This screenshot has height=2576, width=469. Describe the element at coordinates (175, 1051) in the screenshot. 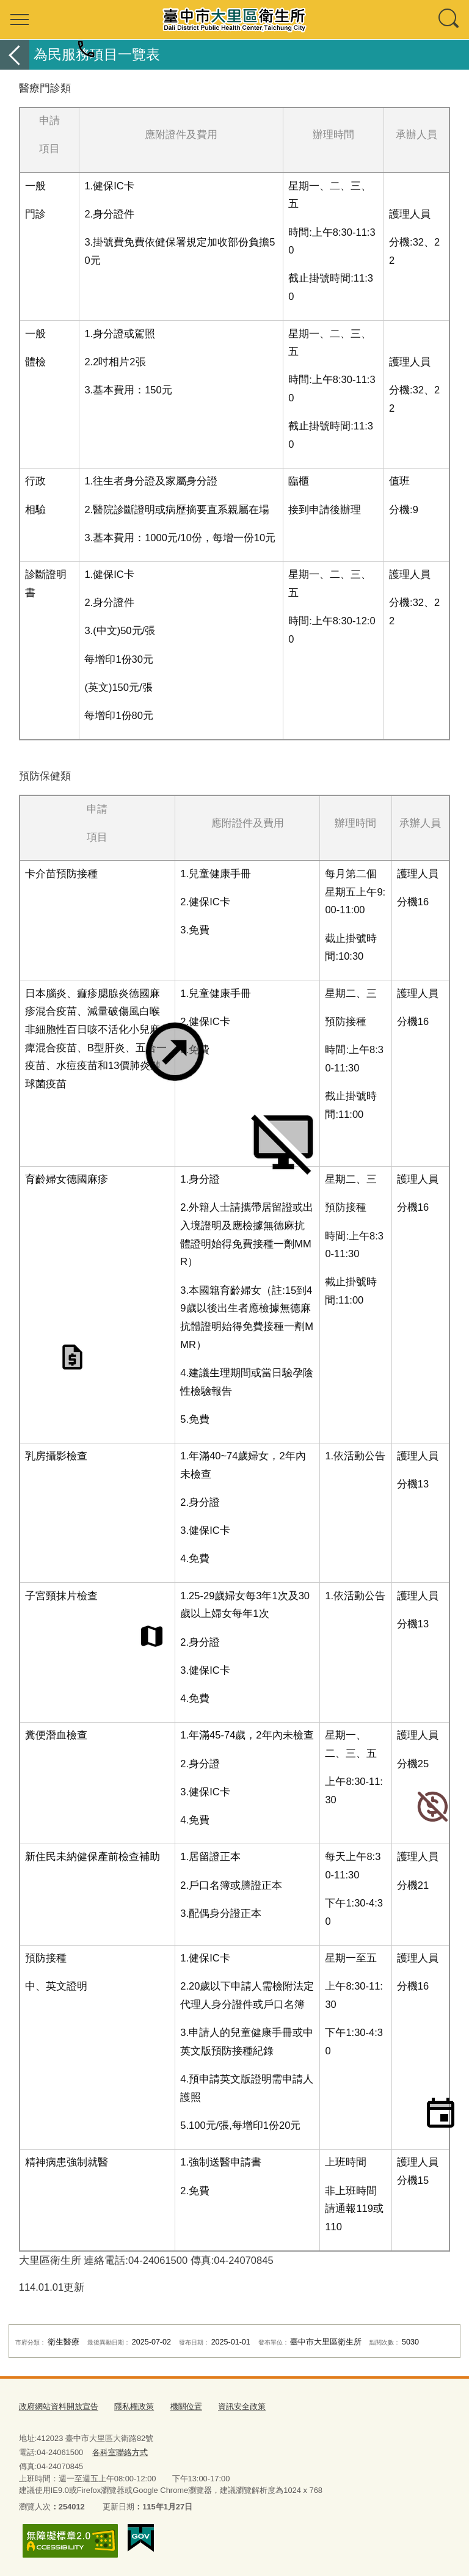

I see `open link in new tab or window` at that location.